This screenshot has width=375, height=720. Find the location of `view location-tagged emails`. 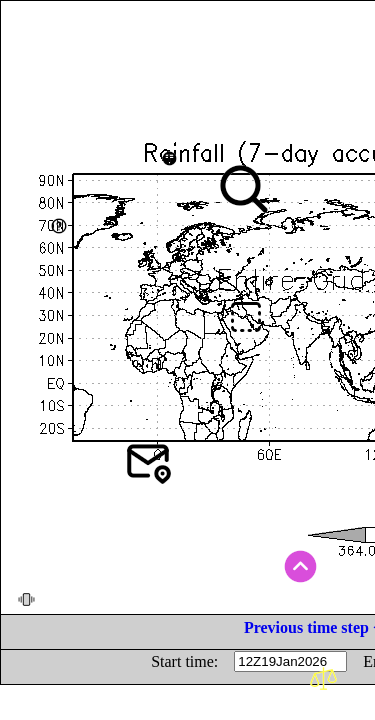

view location-tagged emails is located at coordinates (148, 461).